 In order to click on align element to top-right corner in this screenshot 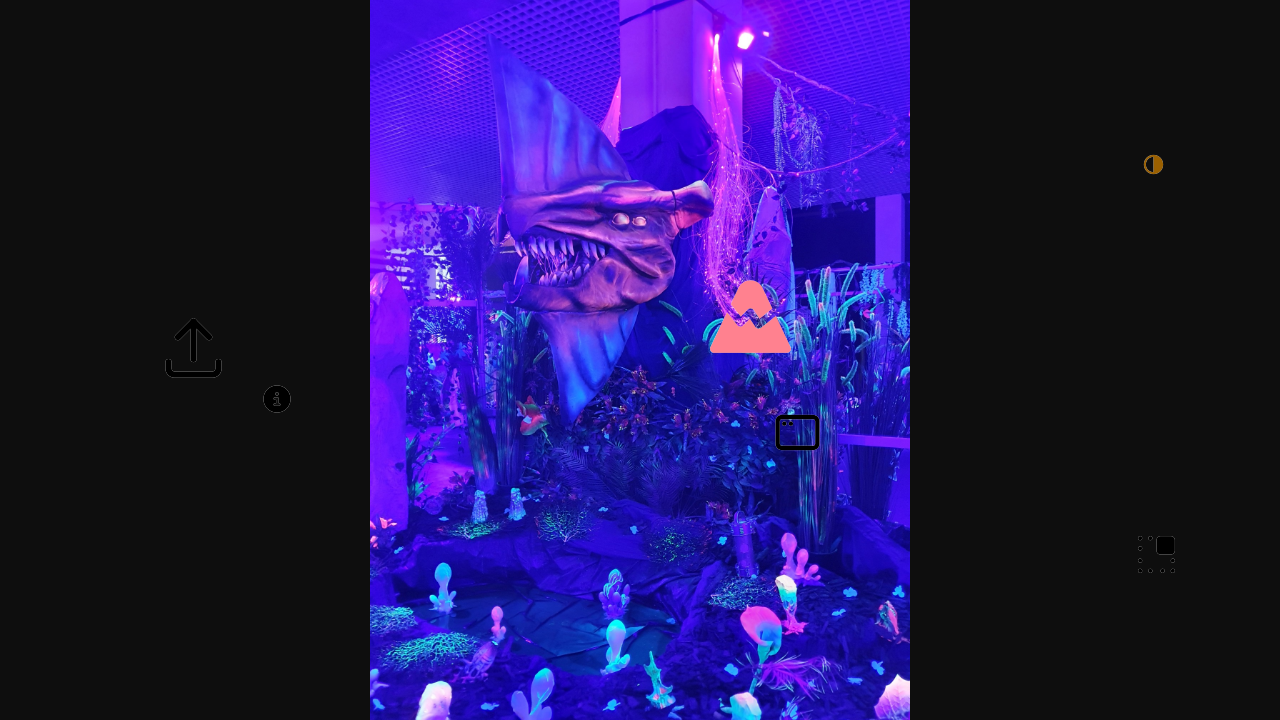, I will do `click(1156, 554)`.